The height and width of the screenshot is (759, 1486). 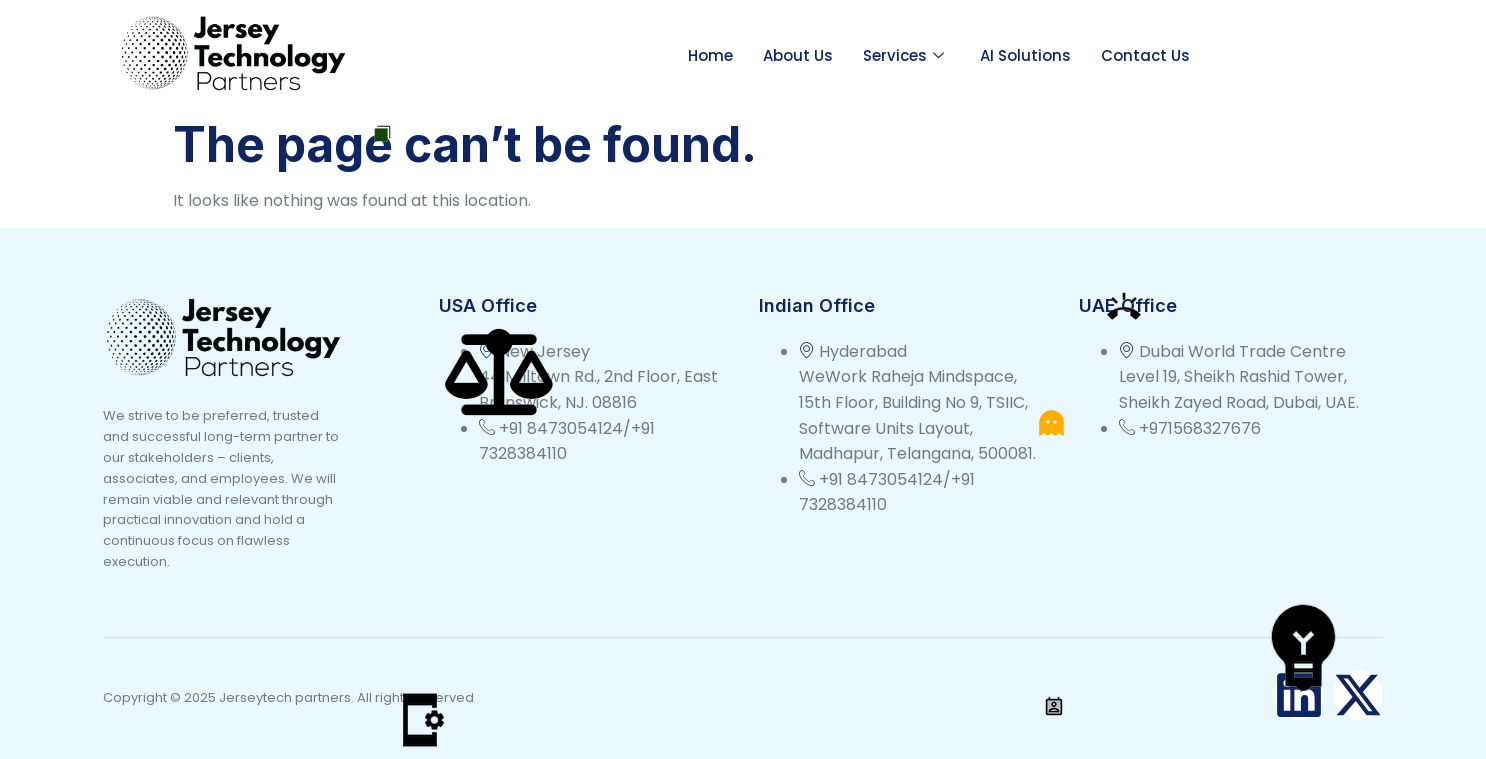 What do you see at coordinates (1054, 707) in the screenshot?
I see `view contact calendar or schedule` at bounding box center [1054, 707].